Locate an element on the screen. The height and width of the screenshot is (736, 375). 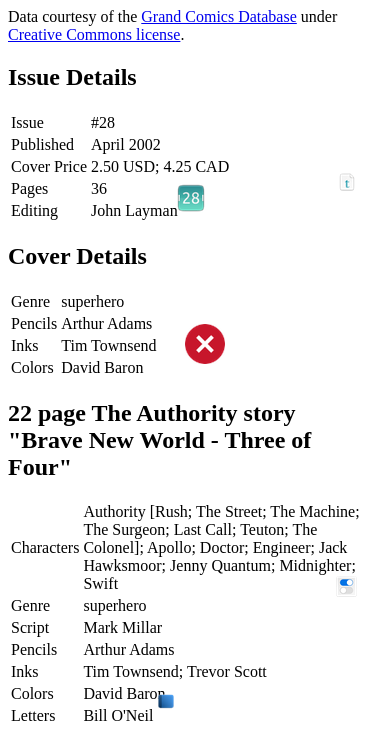
open gnome tweaks application is located at coordinates (346, 586).